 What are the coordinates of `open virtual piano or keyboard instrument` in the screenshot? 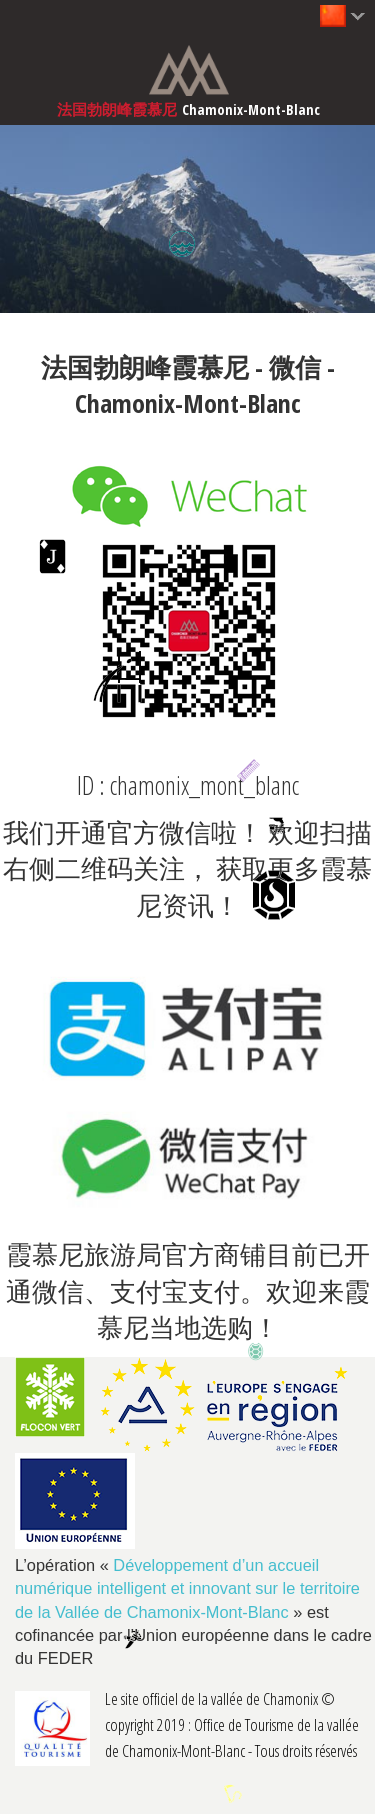 It's located at (248, 770).